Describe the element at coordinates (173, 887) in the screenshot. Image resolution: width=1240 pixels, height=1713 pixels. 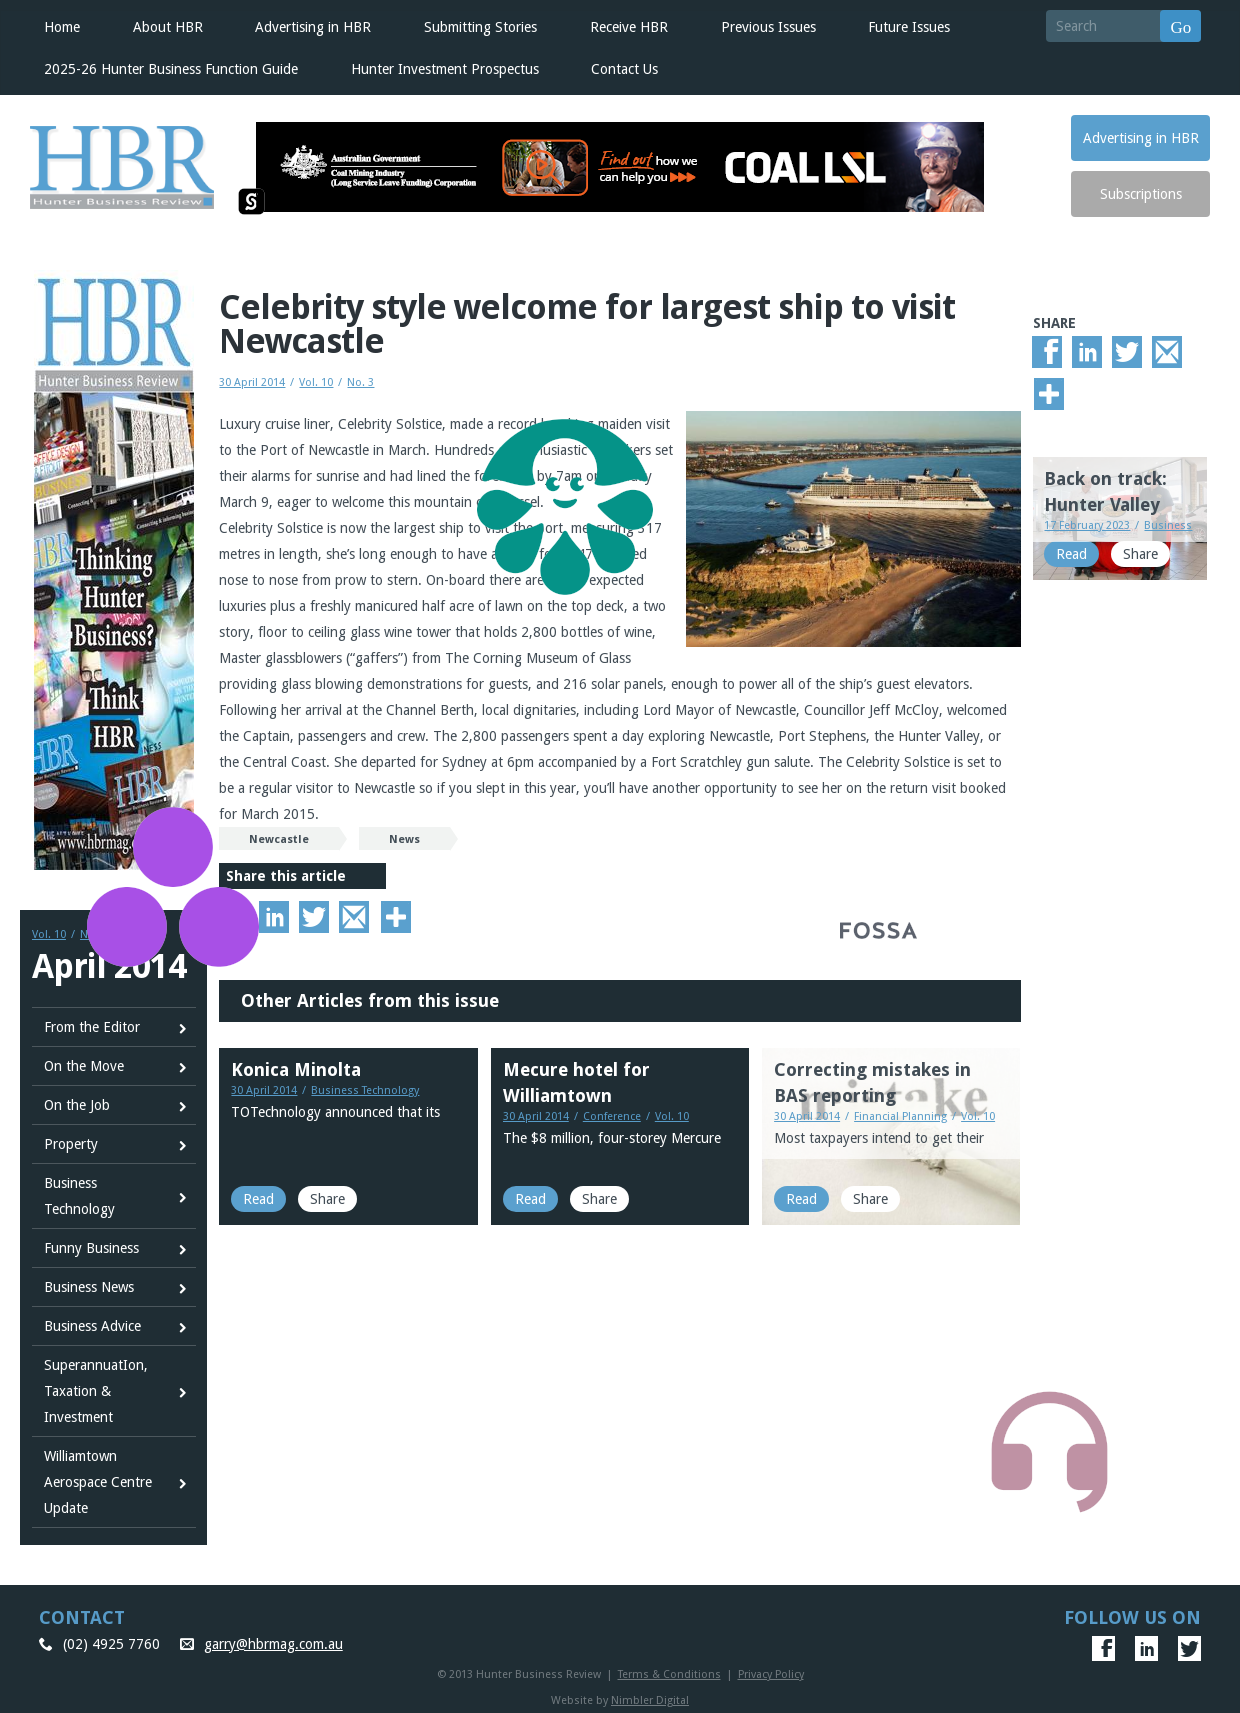
I see `julia programming language logo` at that location.